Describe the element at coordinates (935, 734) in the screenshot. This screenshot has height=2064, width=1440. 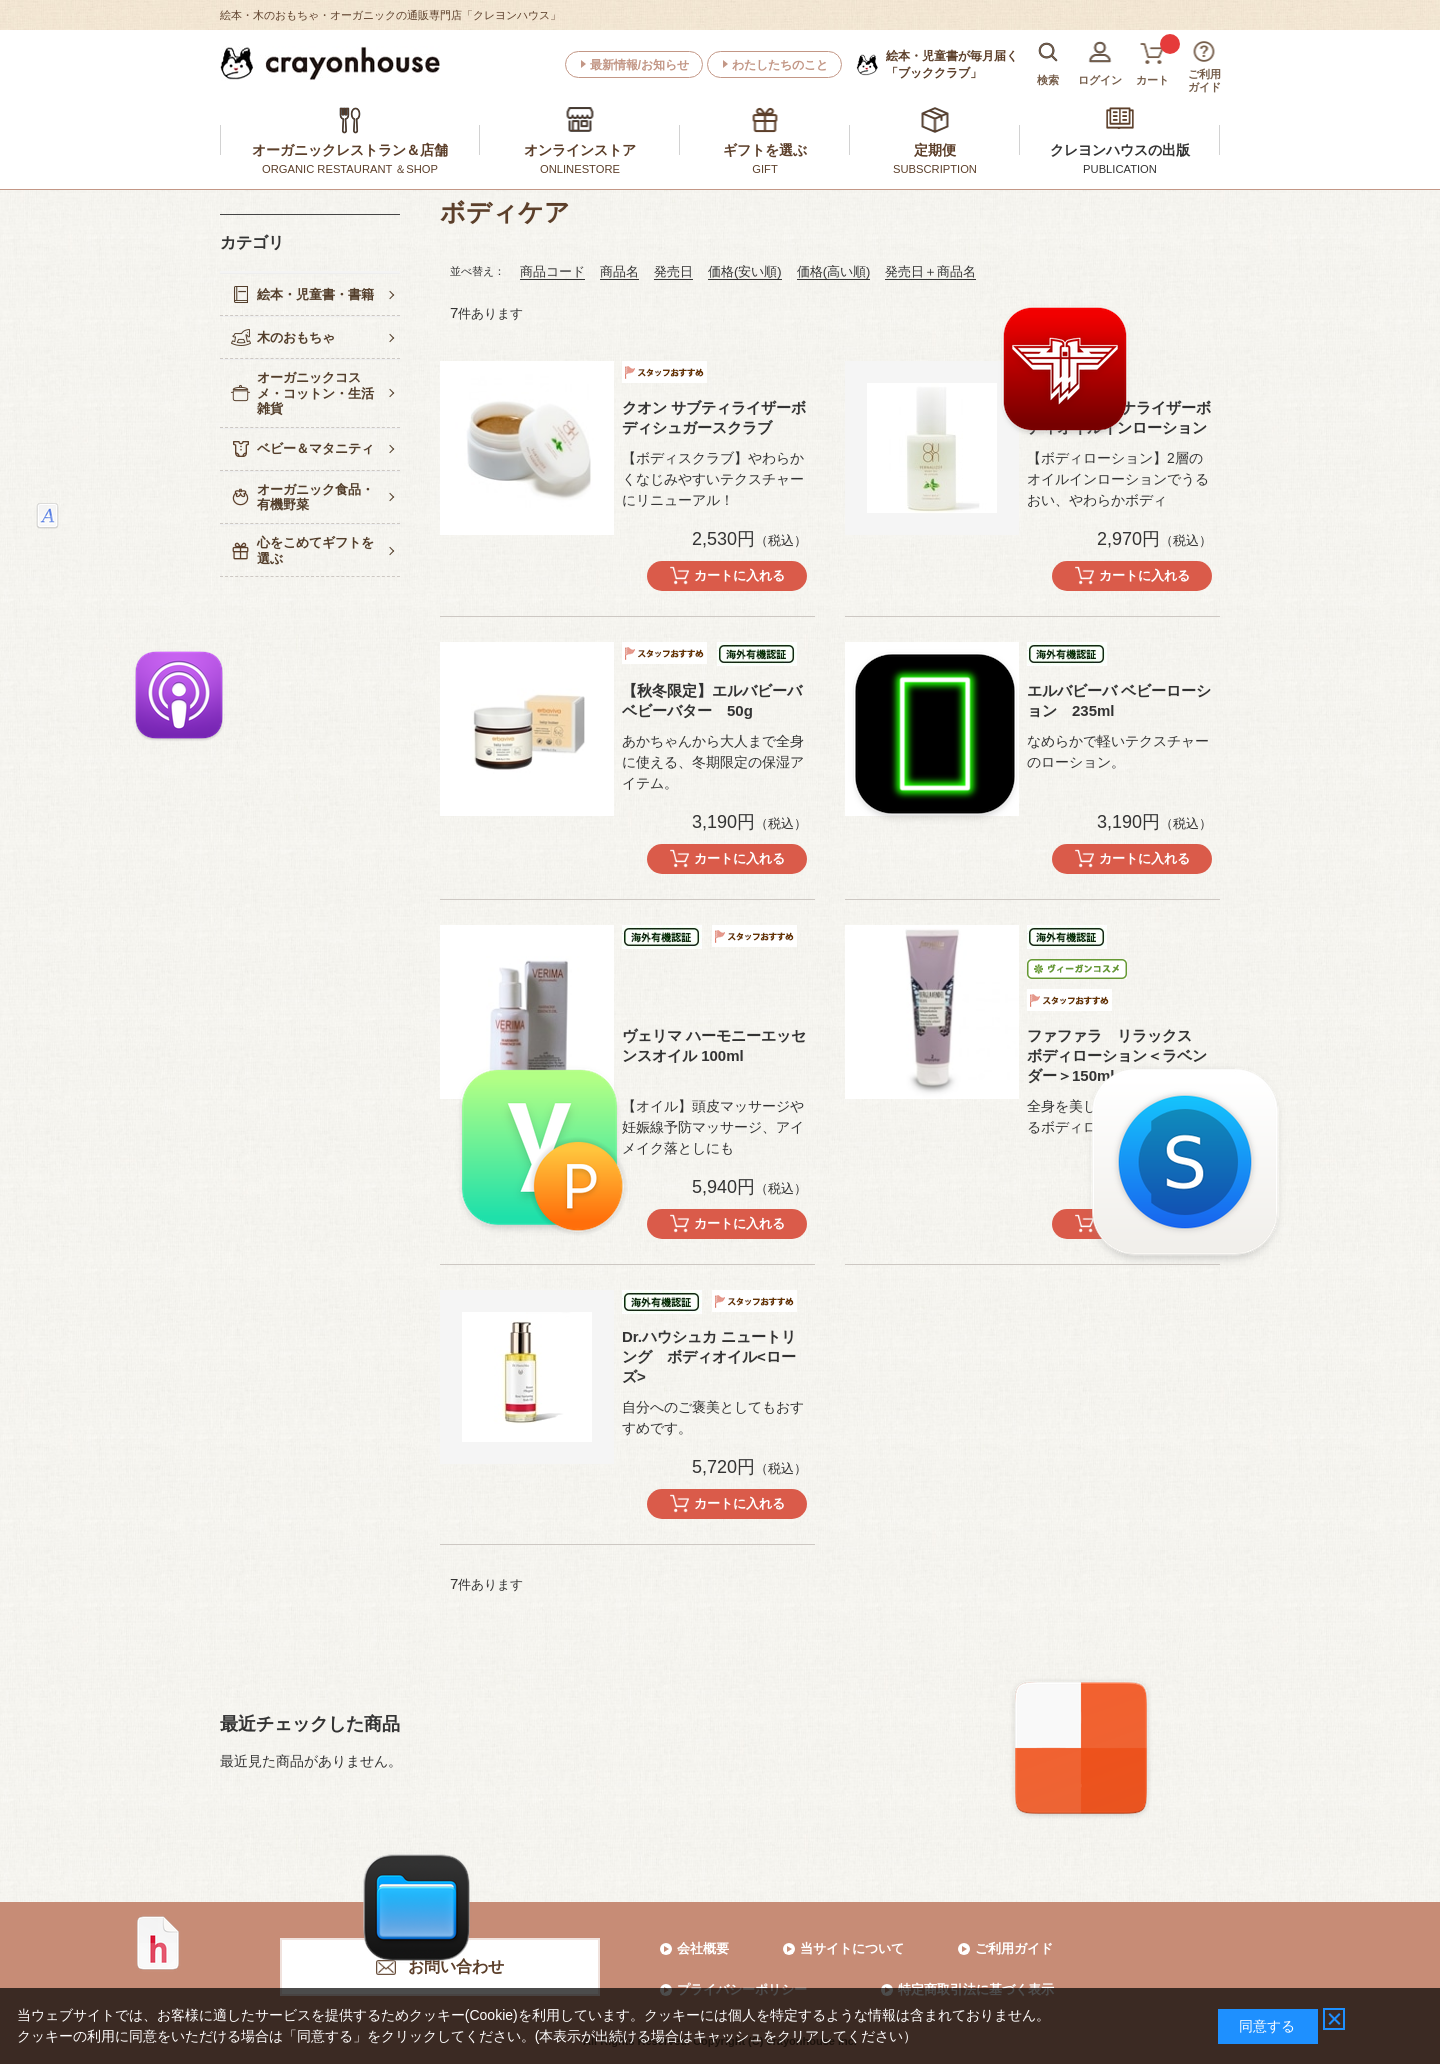
I see `launch portal reloaded game` at that location.